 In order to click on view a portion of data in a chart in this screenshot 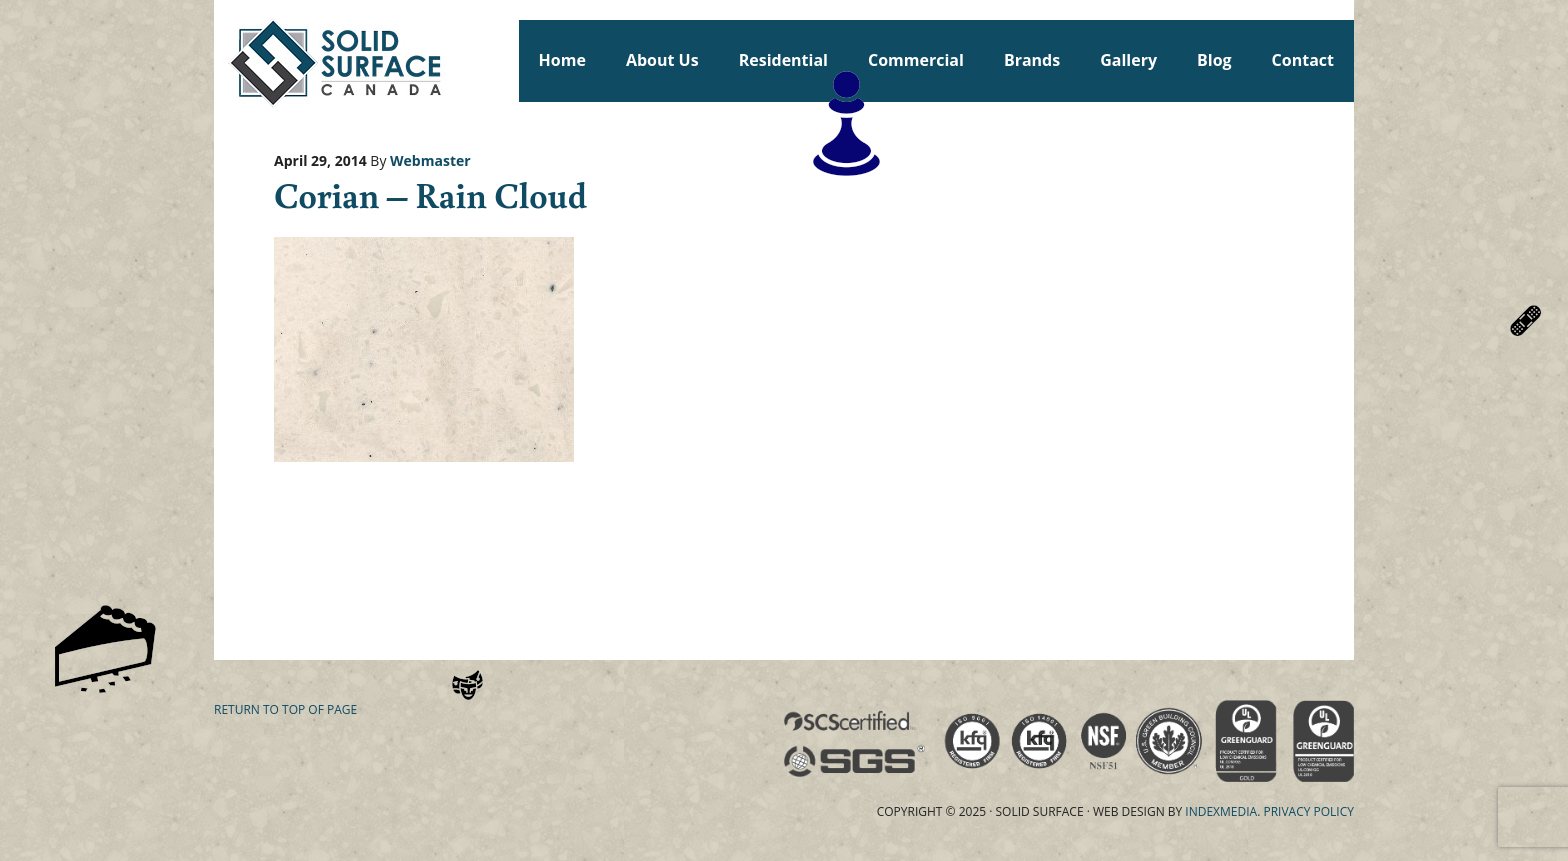, I will do `click(105, 643)`.